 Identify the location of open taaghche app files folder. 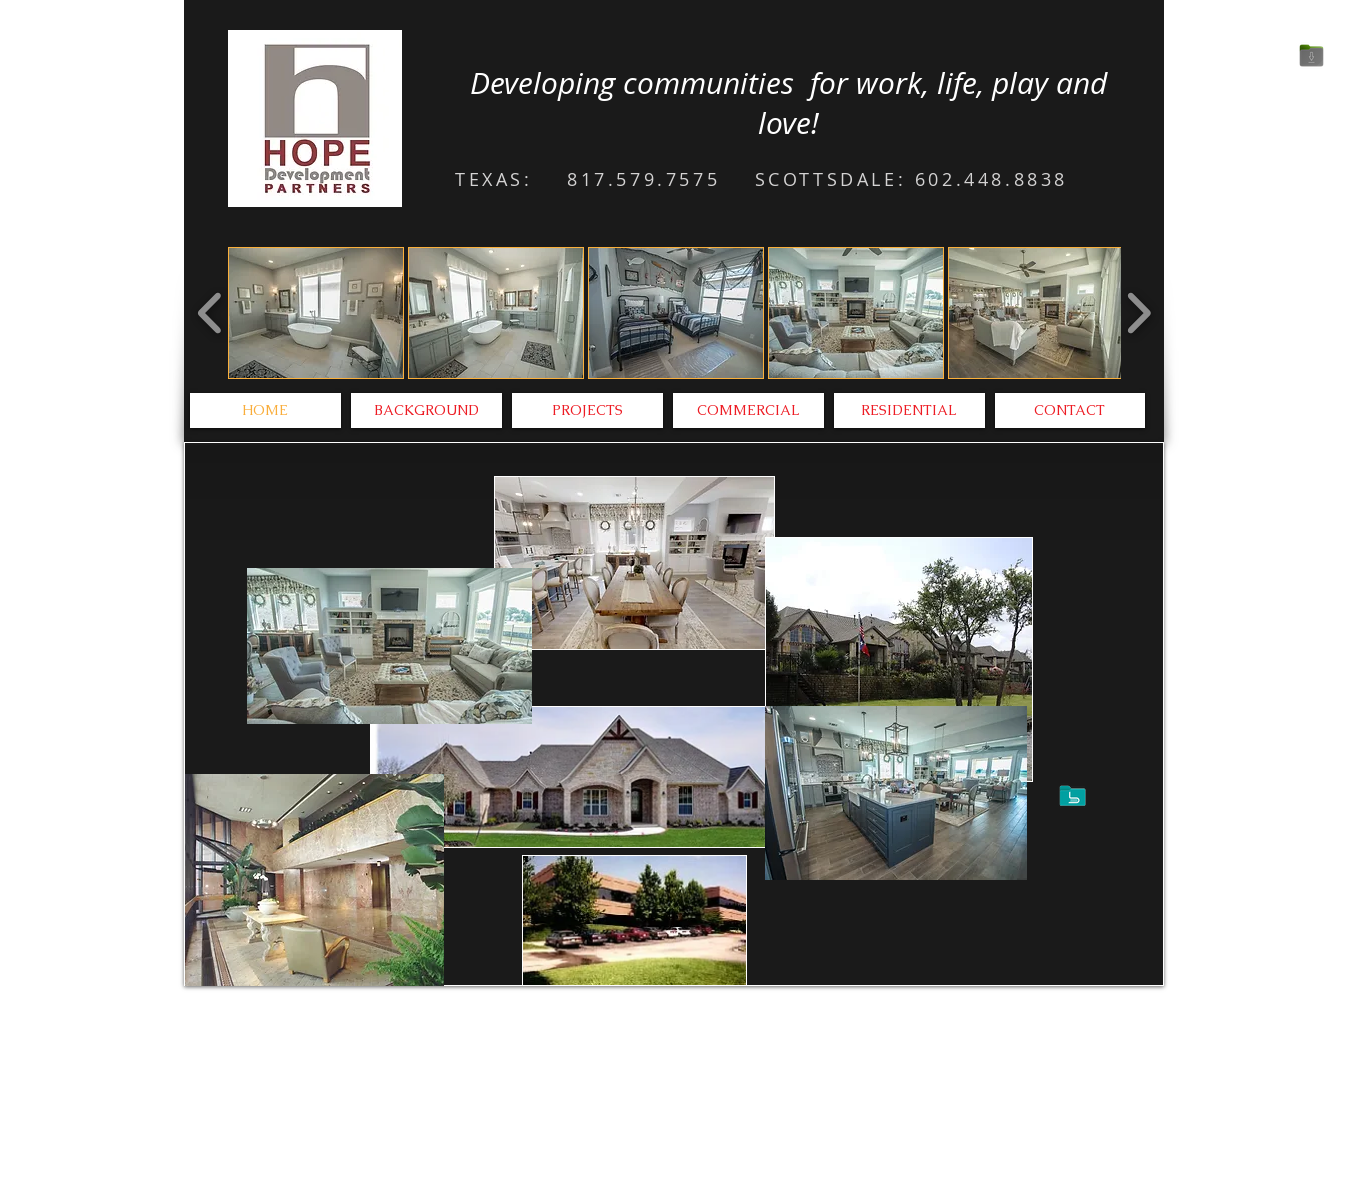
(1072, 796).